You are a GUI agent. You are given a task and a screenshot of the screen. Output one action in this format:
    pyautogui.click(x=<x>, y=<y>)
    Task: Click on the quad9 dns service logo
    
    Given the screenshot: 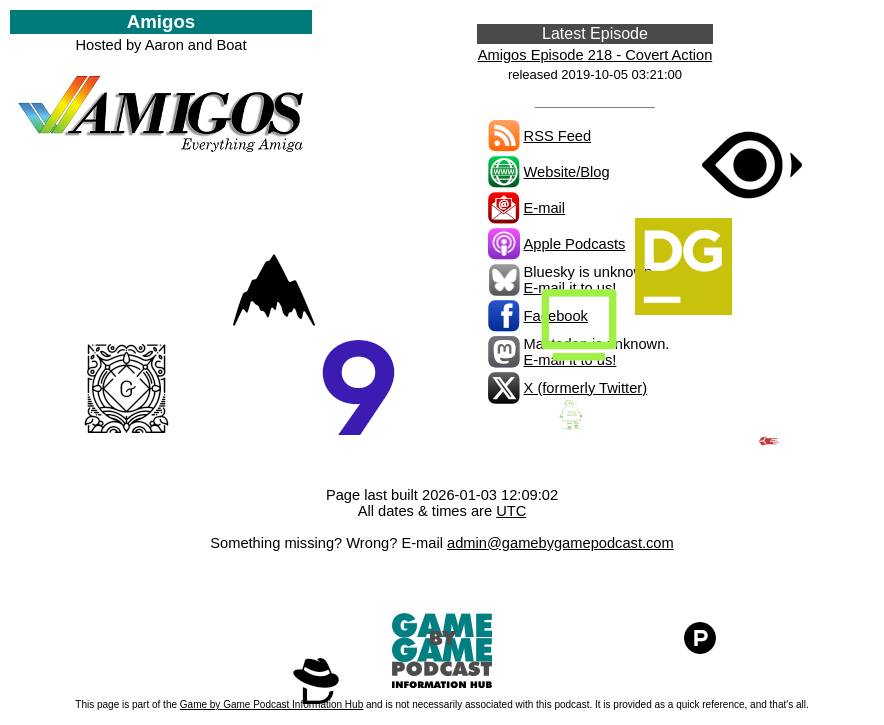 What is the action you would take?
    pyautogui.click(x=358, y=387)
    